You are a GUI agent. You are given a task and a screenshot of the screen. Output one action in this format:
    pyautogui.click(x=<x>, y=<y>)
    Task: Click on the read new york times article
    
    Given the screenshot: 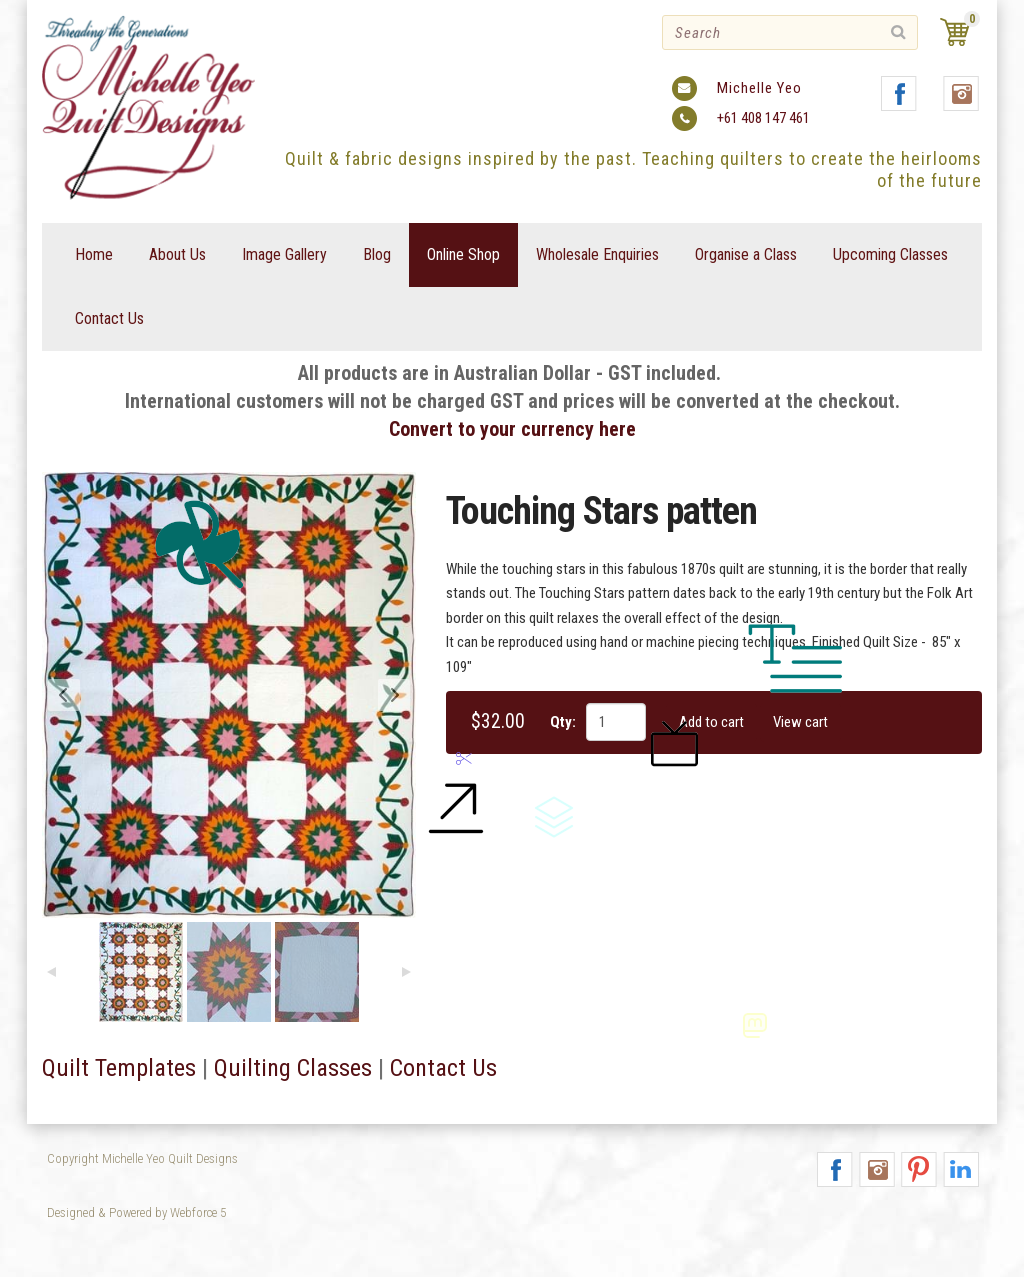 What is the action you would take?
    pyautogui.click(x=793, y=658)
    